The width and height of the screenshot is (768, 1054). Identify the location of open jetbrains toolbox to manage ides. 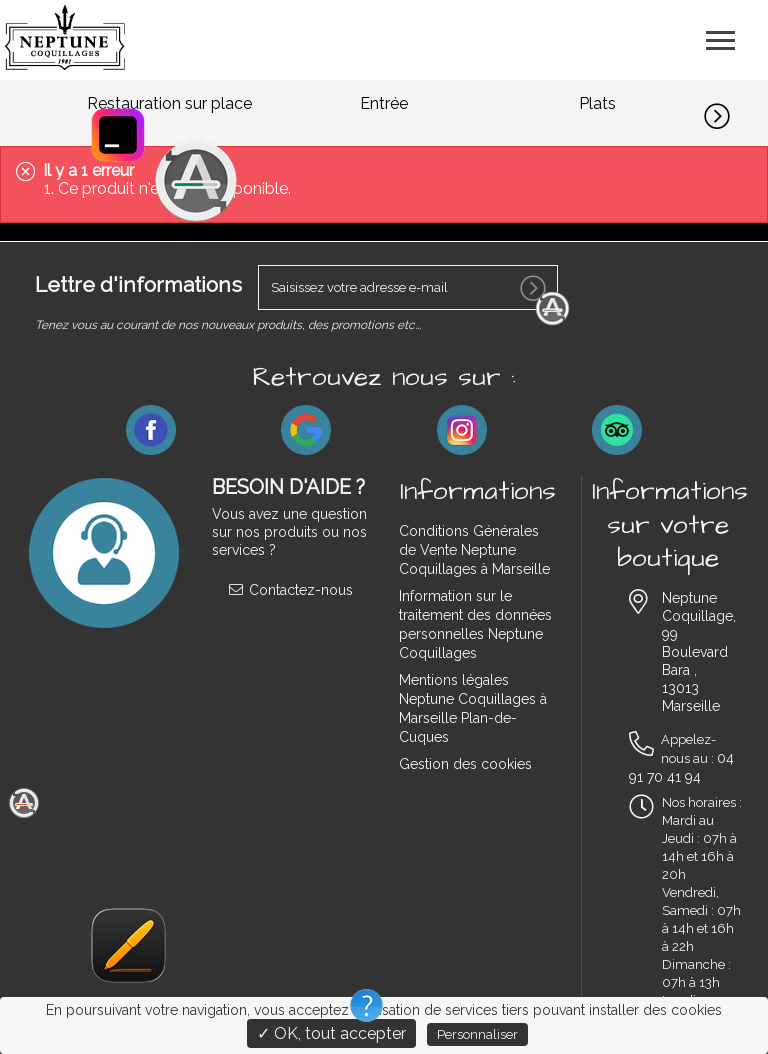
(118, 135).